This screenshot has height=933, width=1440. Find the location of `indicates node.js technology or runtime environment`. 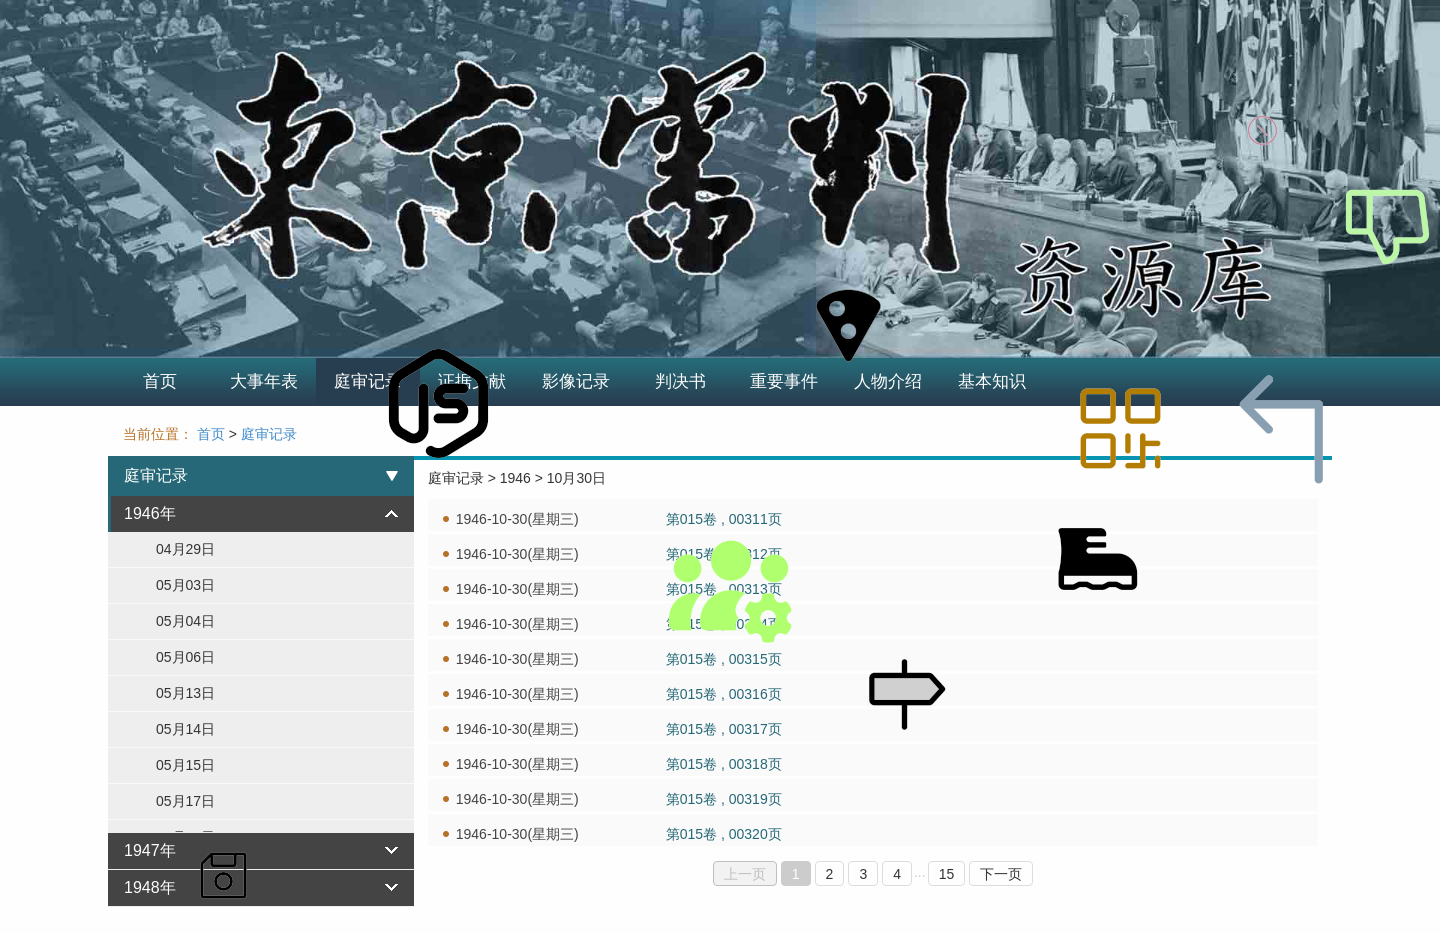

indicates node.js technology or runtime environment is located at coordinates (438, 403).